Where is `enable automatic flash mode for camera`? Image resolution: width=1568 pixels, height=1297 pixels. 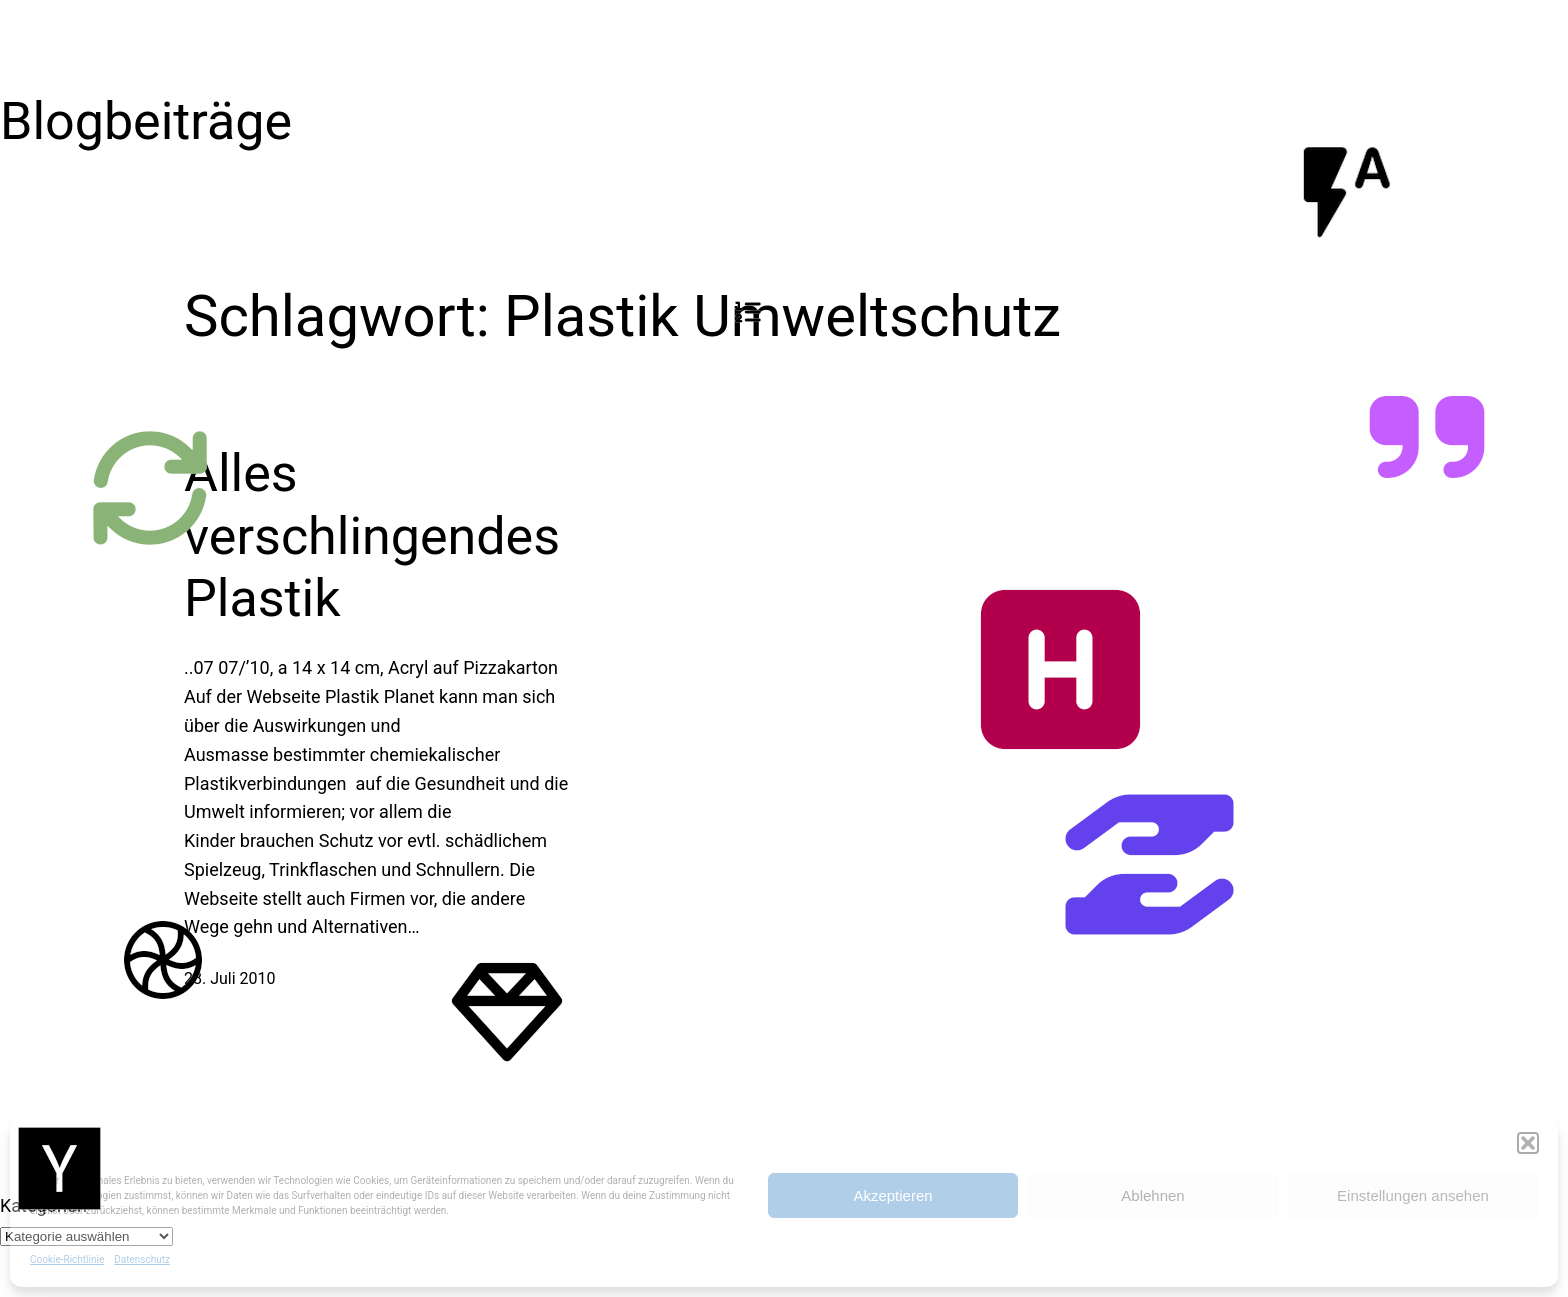 enable automatic flash mode for camera is located at coordinates (1345, 193).